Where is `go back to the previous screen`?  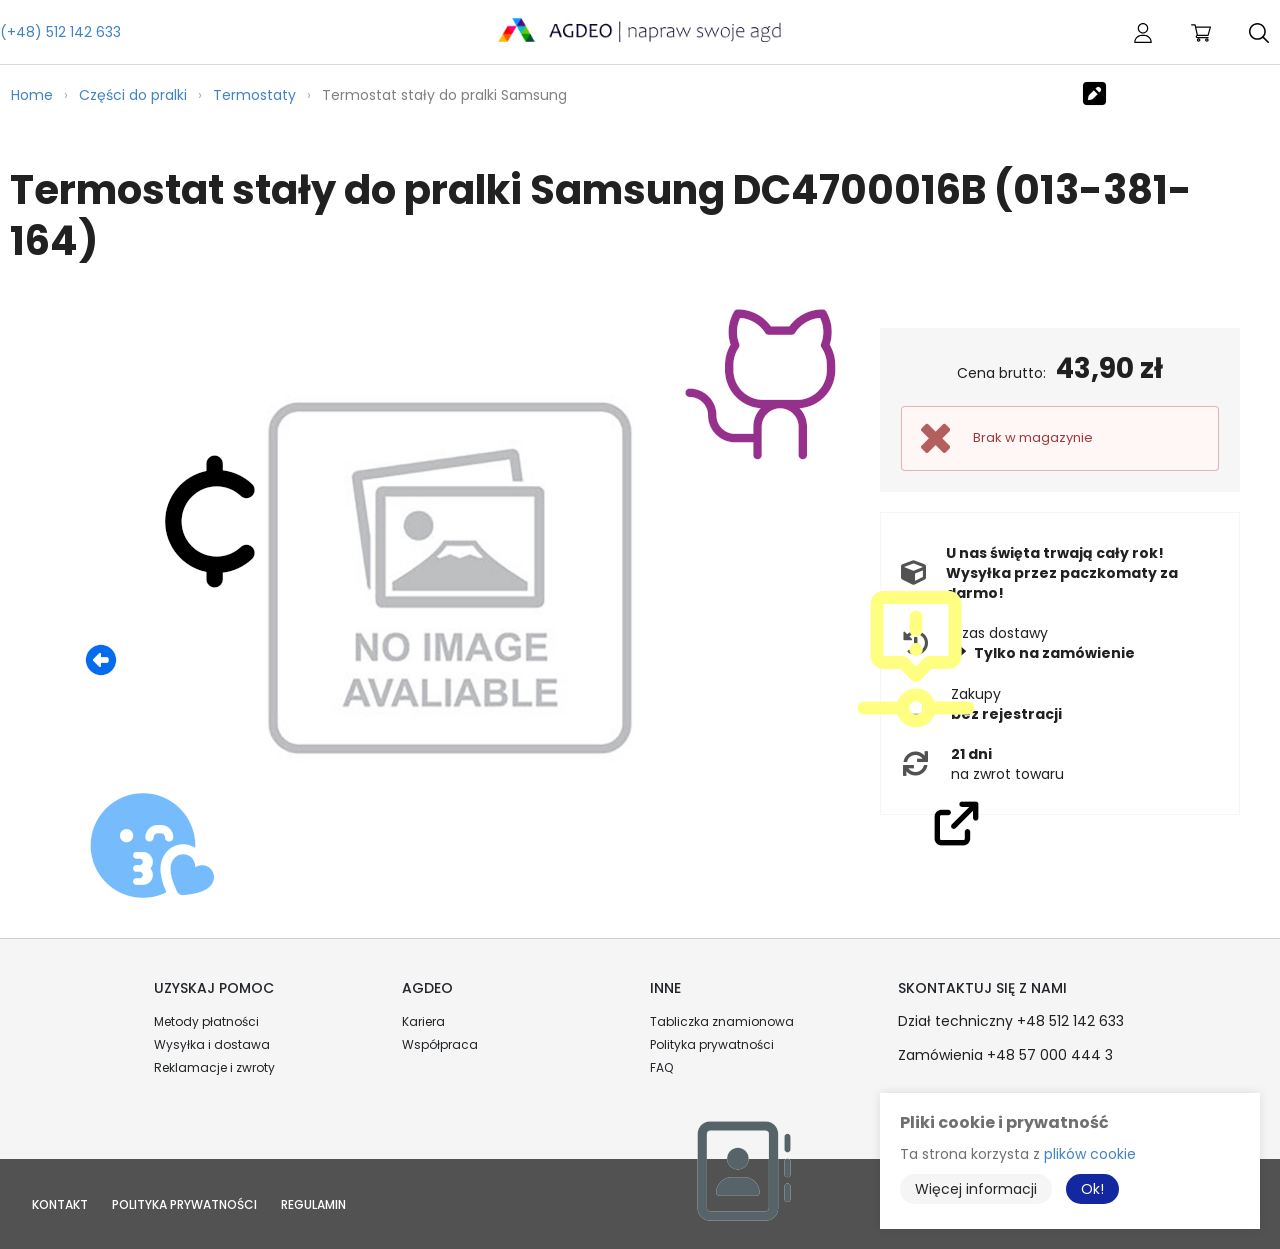
go back to the previous screen is located at coordinates (101, 660).